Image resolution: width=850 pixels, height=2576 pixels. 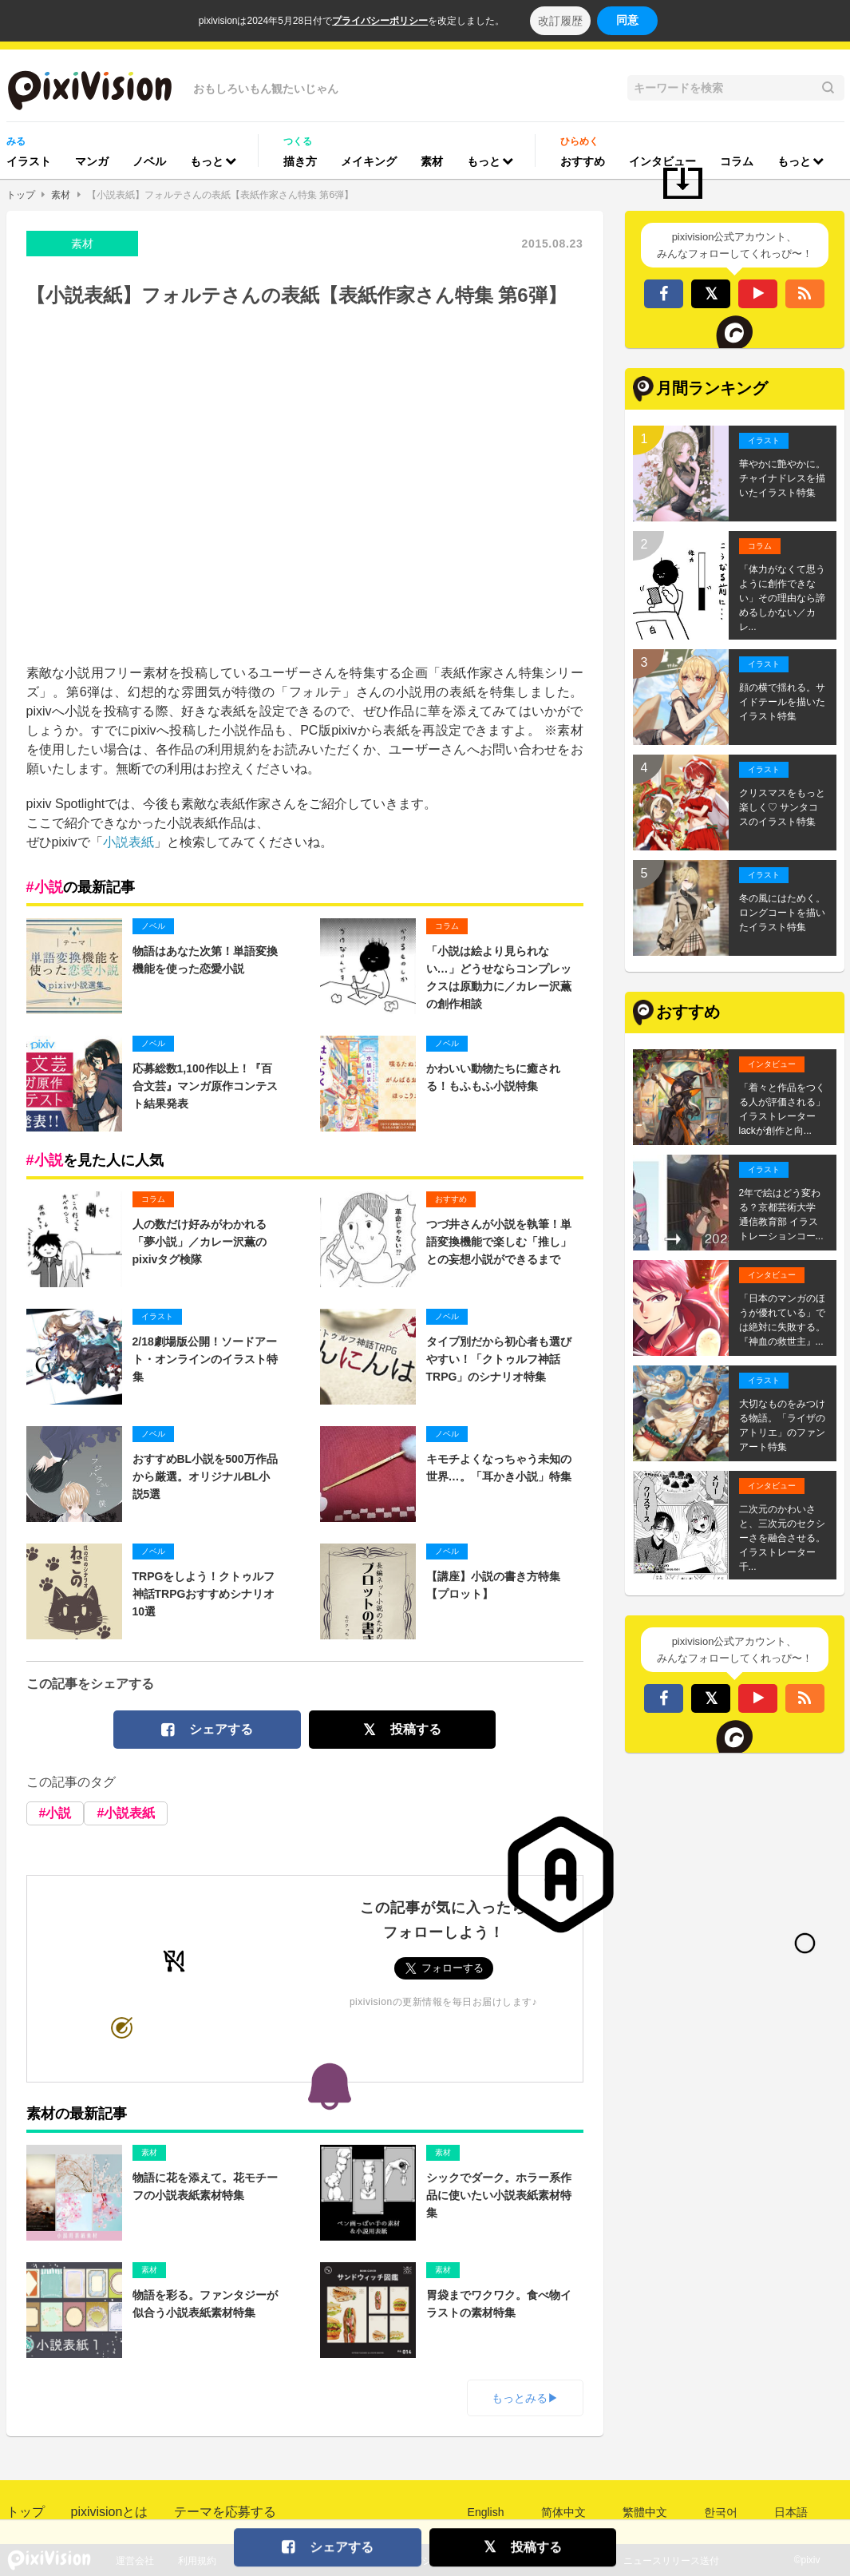 What do you see at coordinates (560, 1874) in the screenshot?
I see `select option A in a multi-choice interface` at bounding box center [560, 1874].